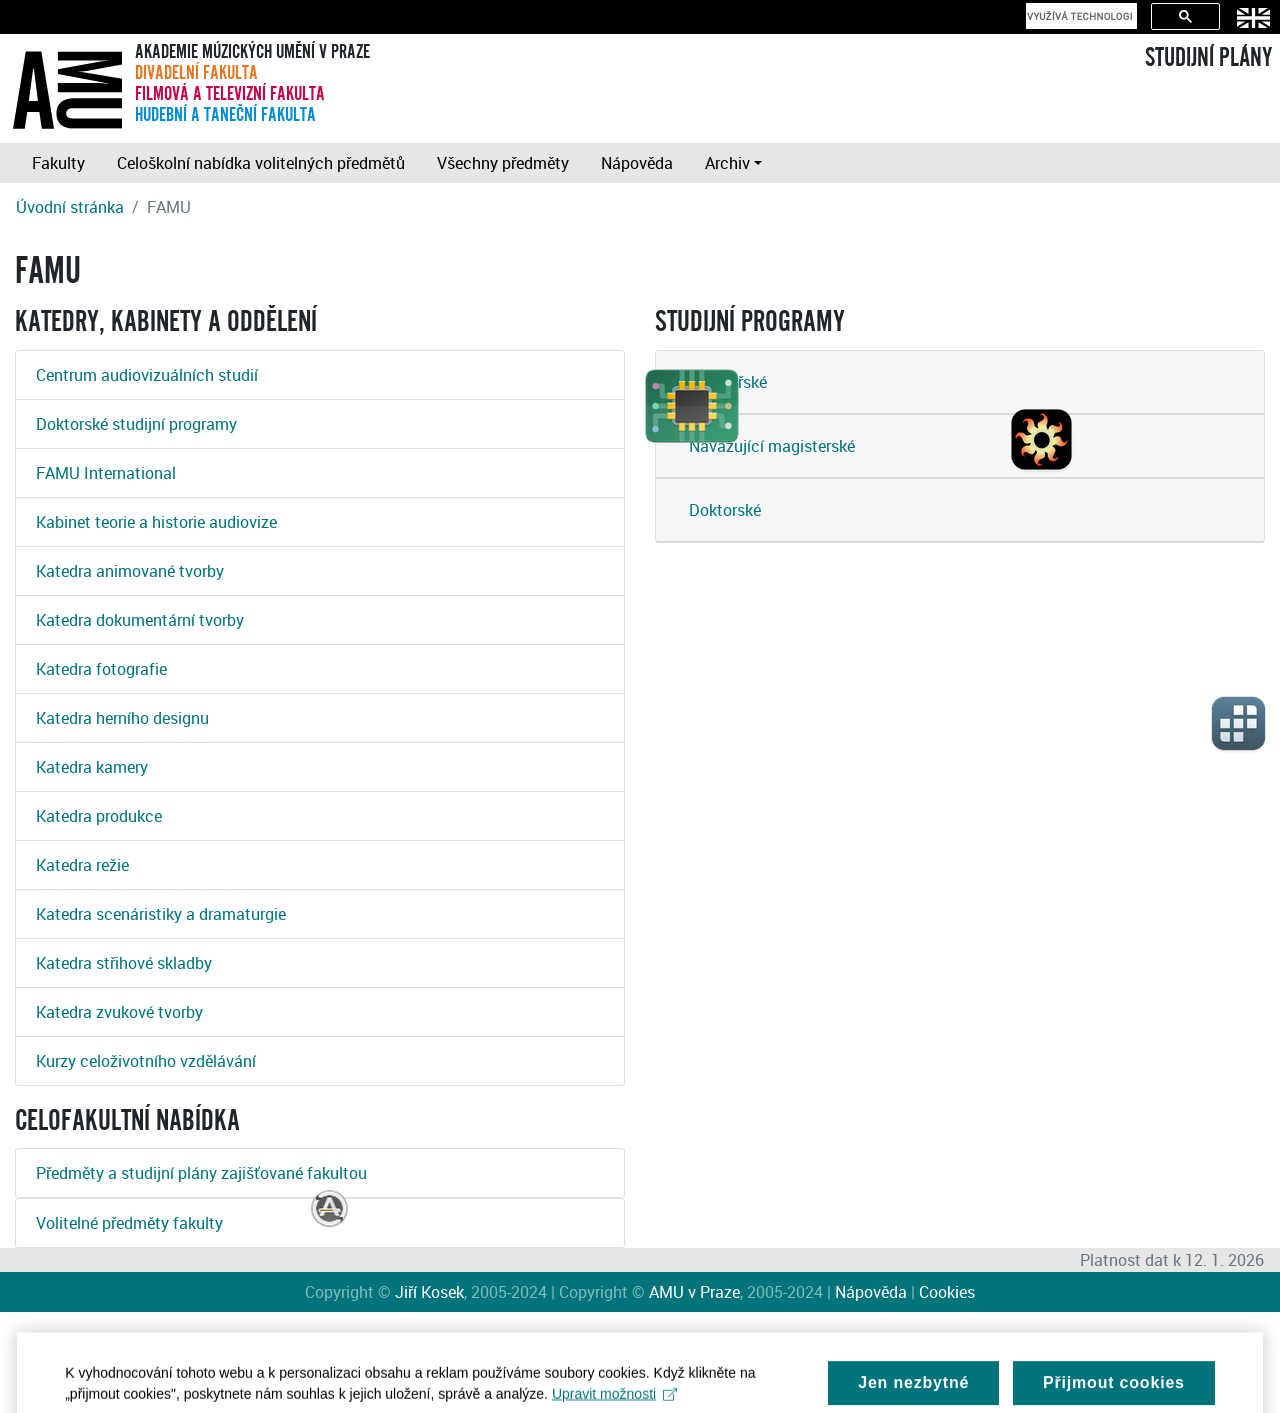 The image size is (1280, 1413). What do you see at coordinates (1041, 439) in the screenshot?
I see `launch Hearts of Iron 4 strategy game` at bounding box center [1041, 439].